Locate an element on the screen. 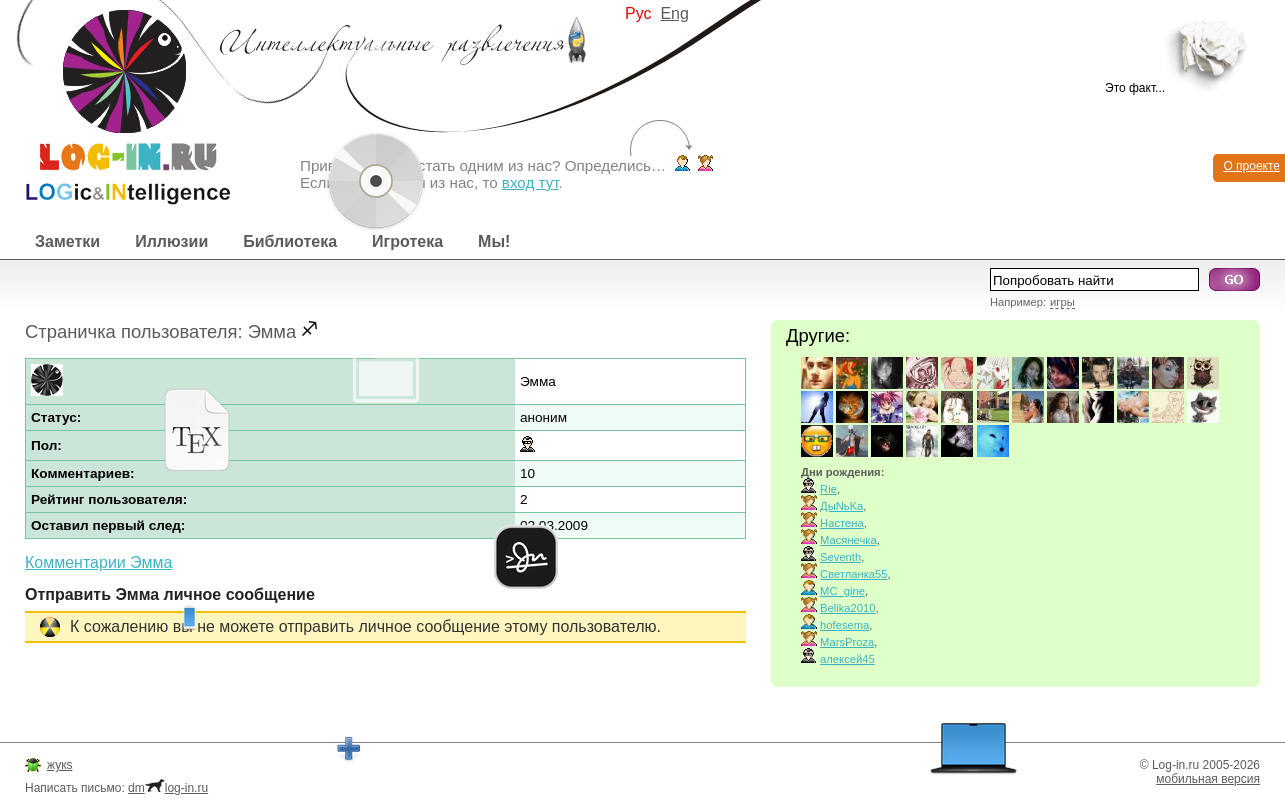 This screenshot has width=1285, height=802. macbook pro 14-inch device icon is located at coordinates (973, 741).